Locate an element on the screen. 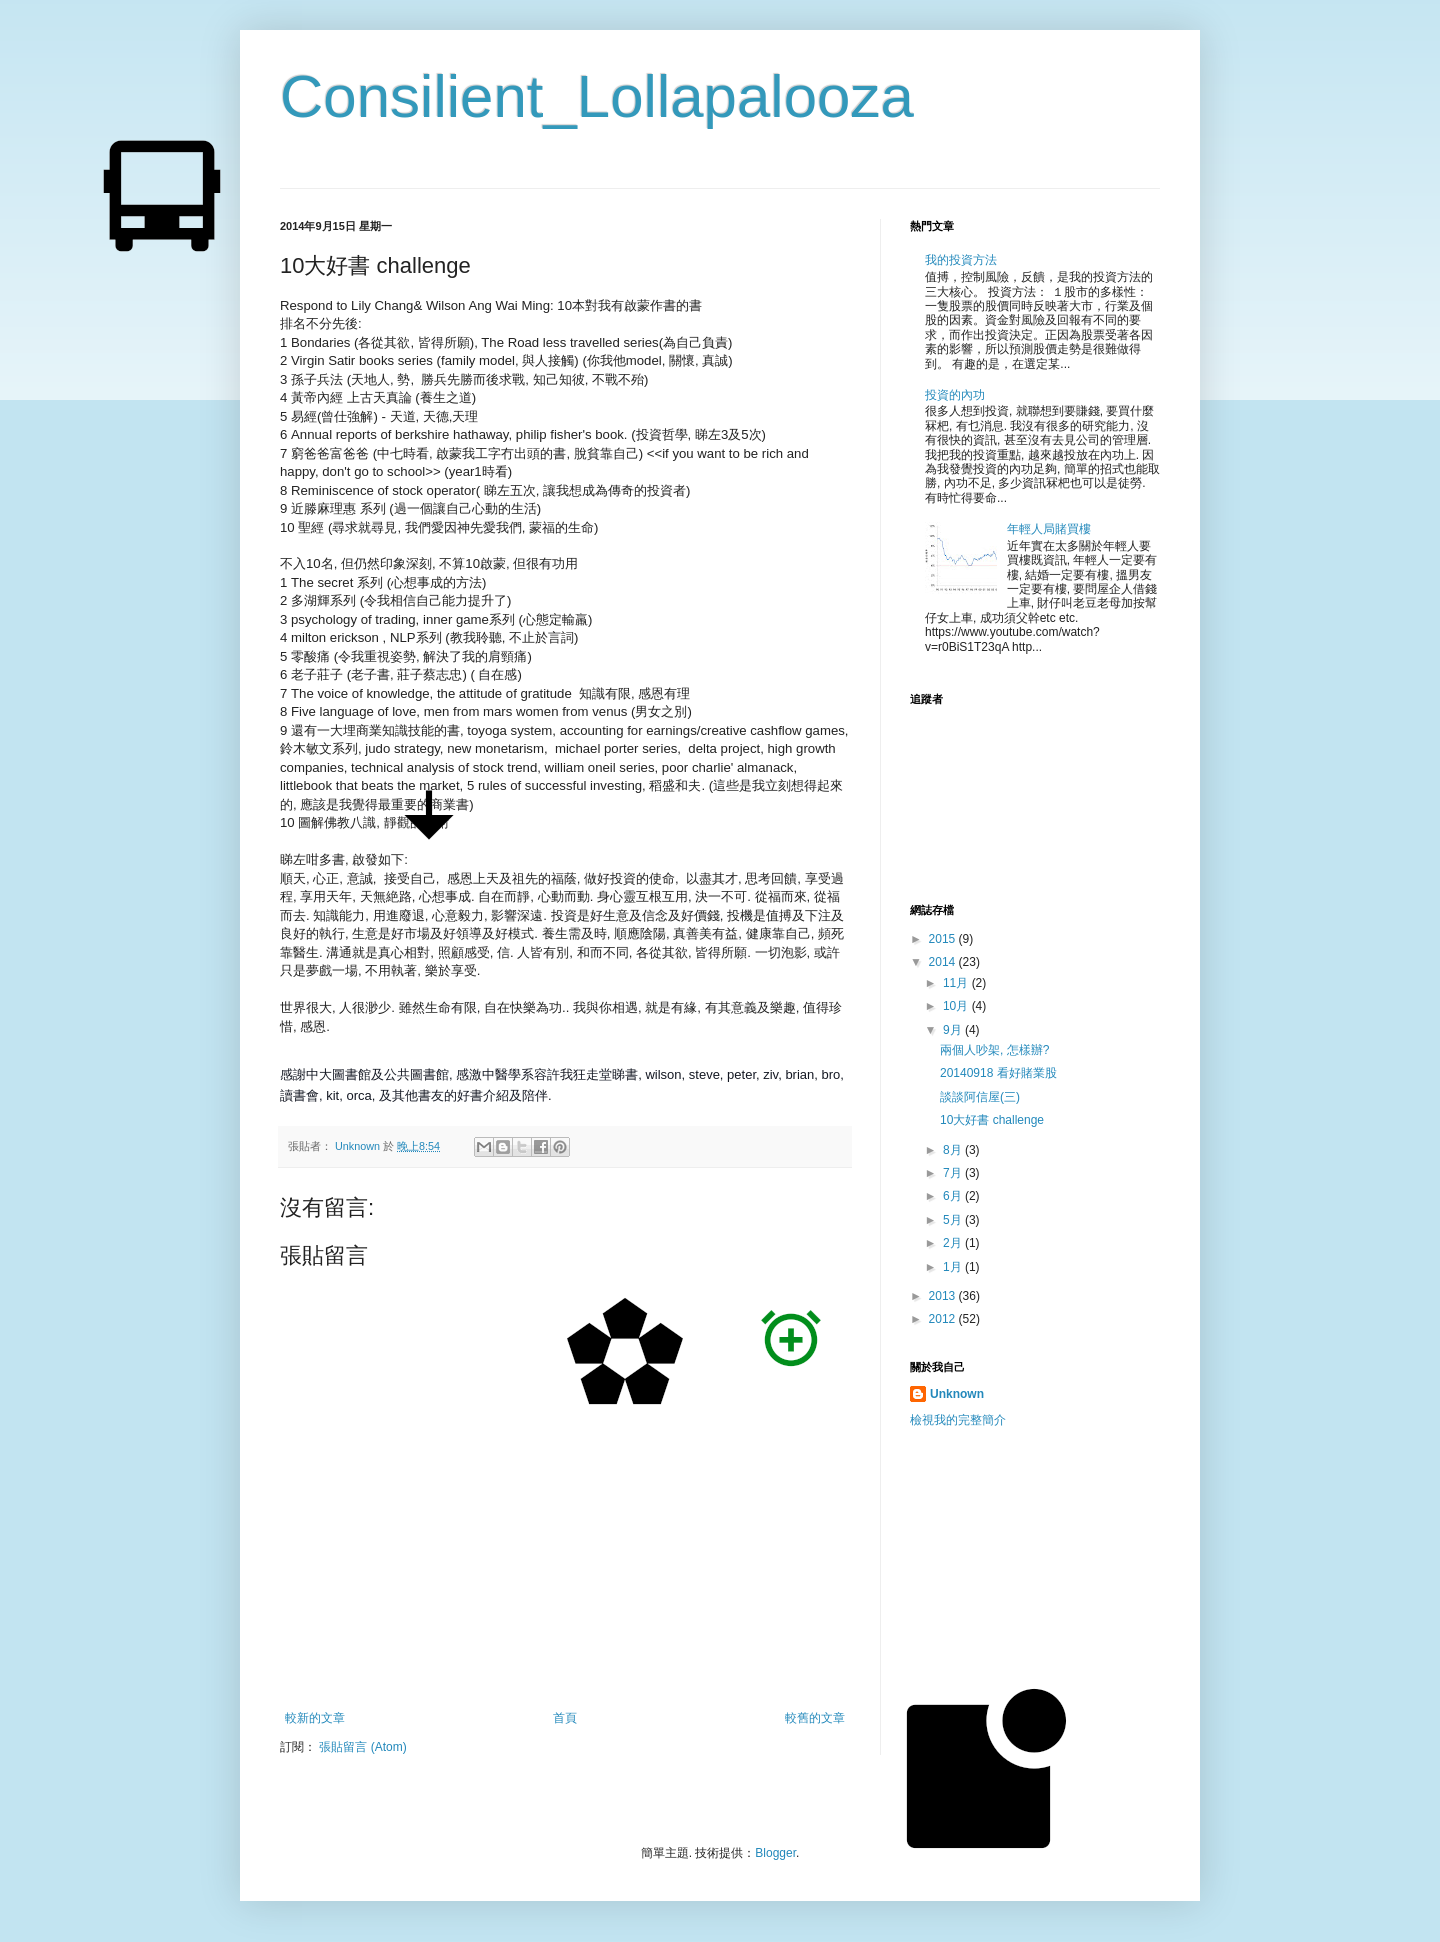  view public transit options is located at coordinates (162, 193).